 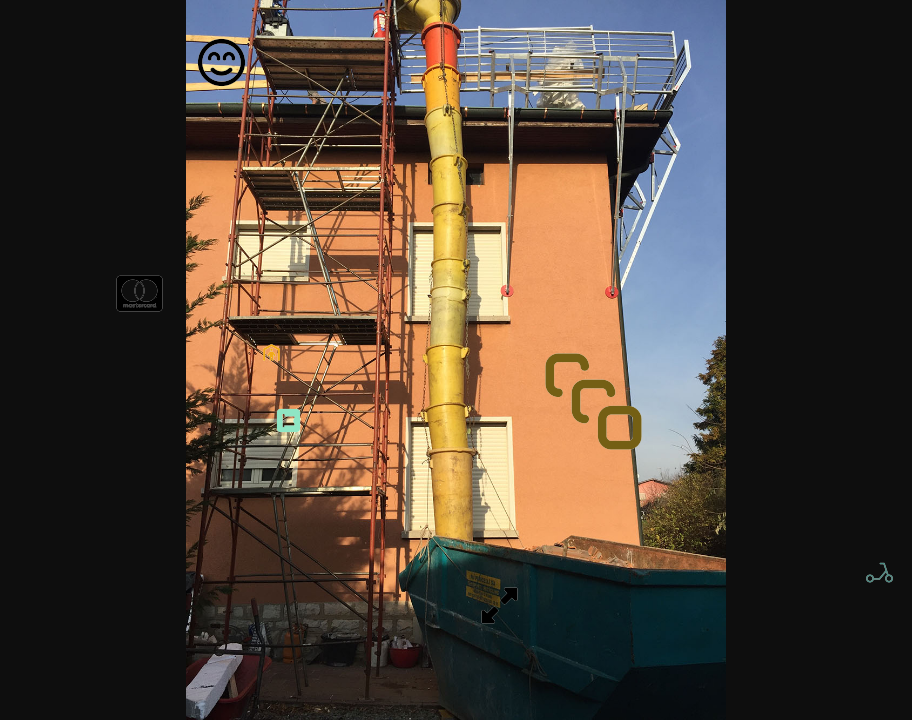 What do you see at coordinates (271, 352) in the screenshot?
I see `find shelter or emergency housing` at bounding box center [271, 352].